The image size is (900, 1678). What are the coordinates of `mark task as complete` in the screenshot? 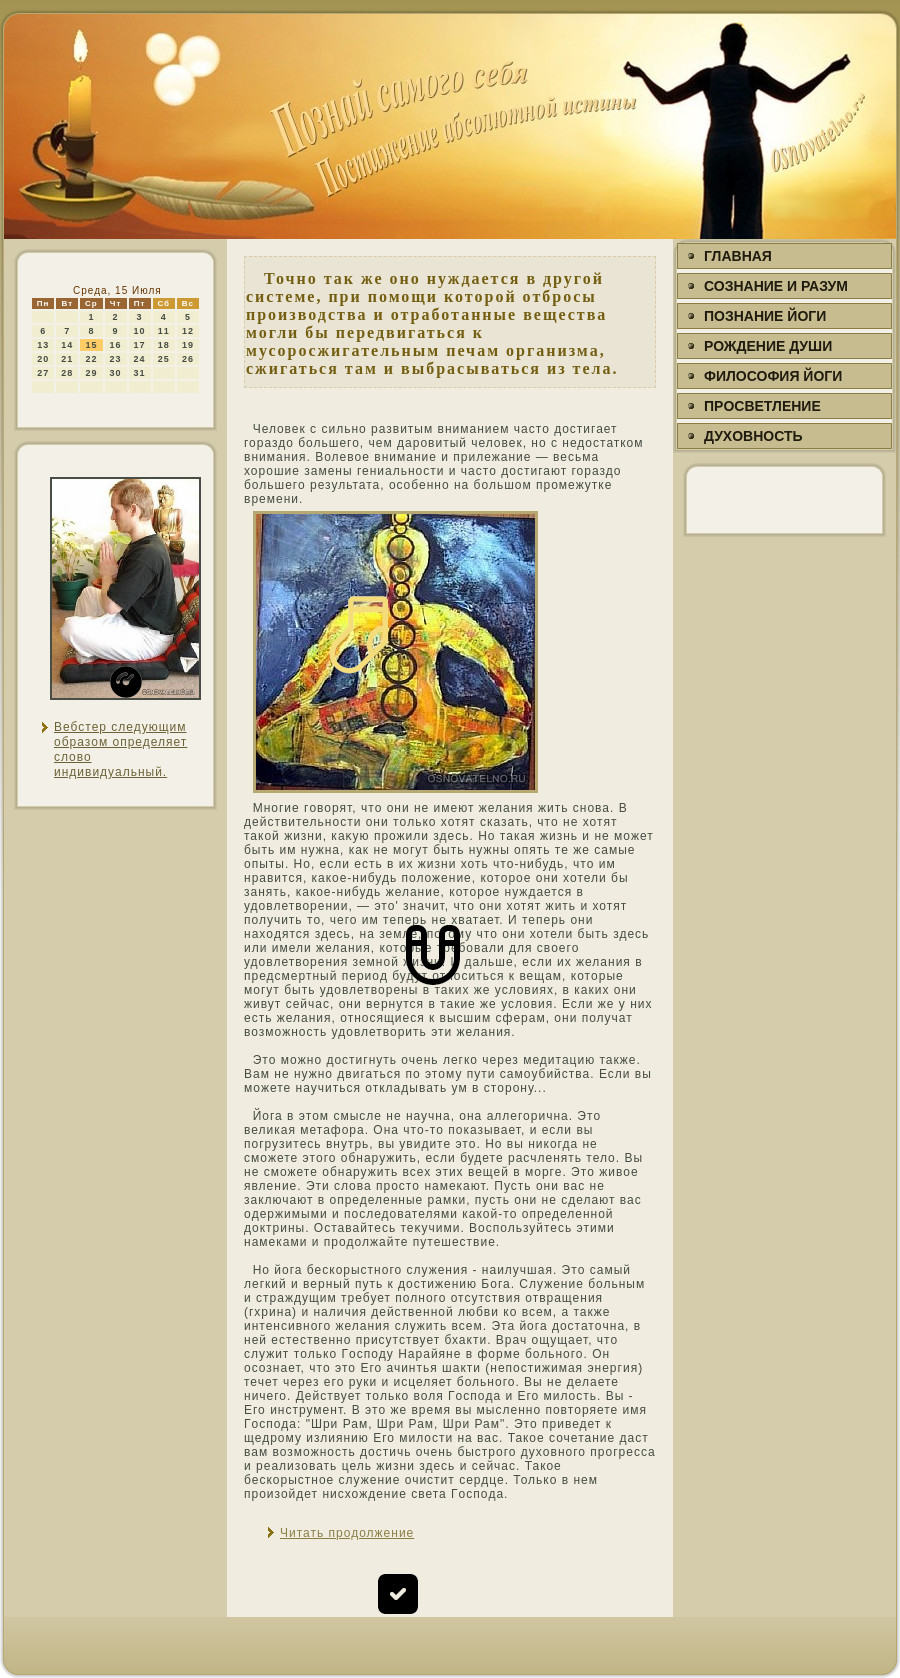 It's located at (398, 1594).